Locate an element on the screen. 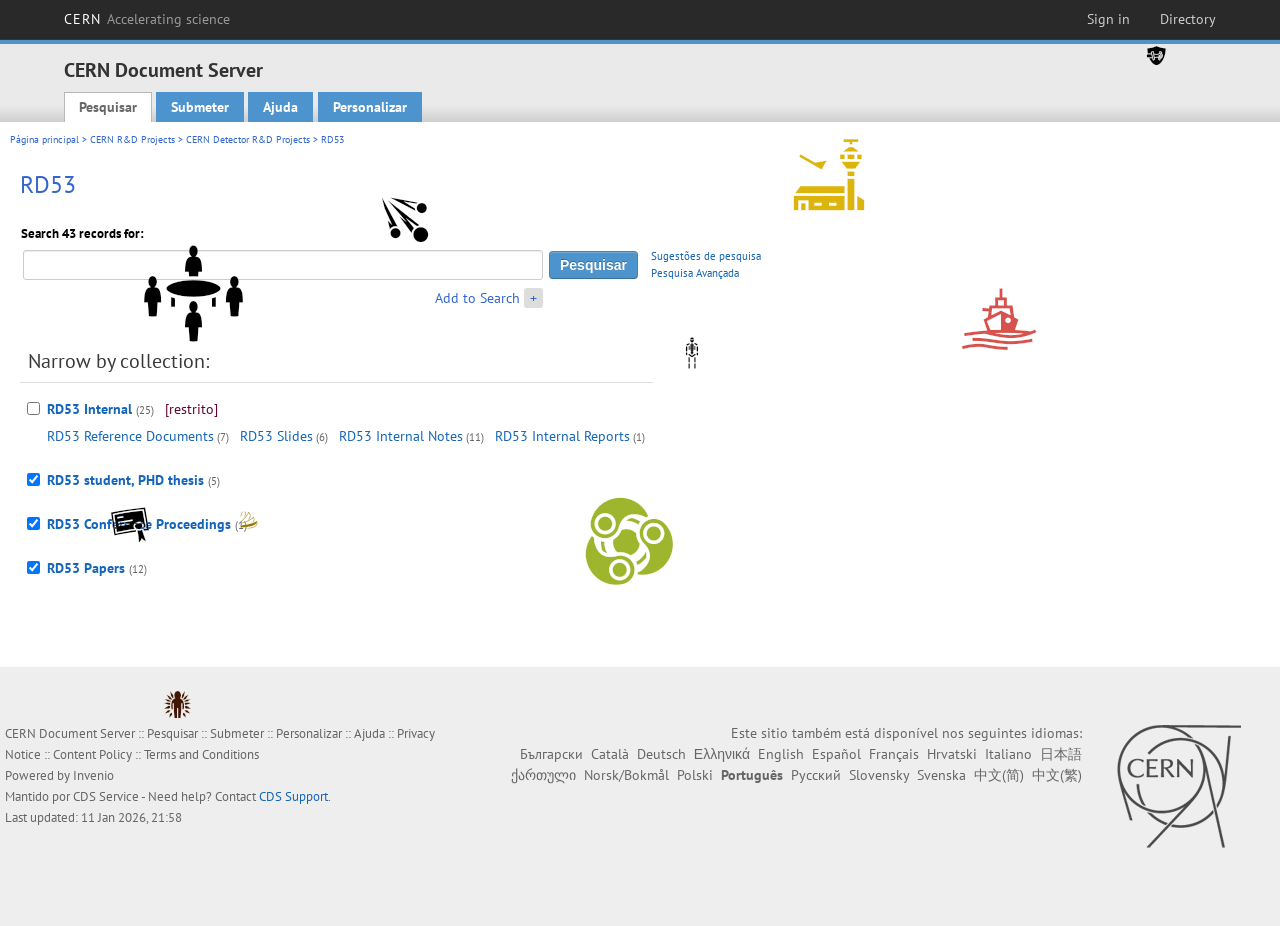  view your certificates or achievements is located at coordinates (130, 523).